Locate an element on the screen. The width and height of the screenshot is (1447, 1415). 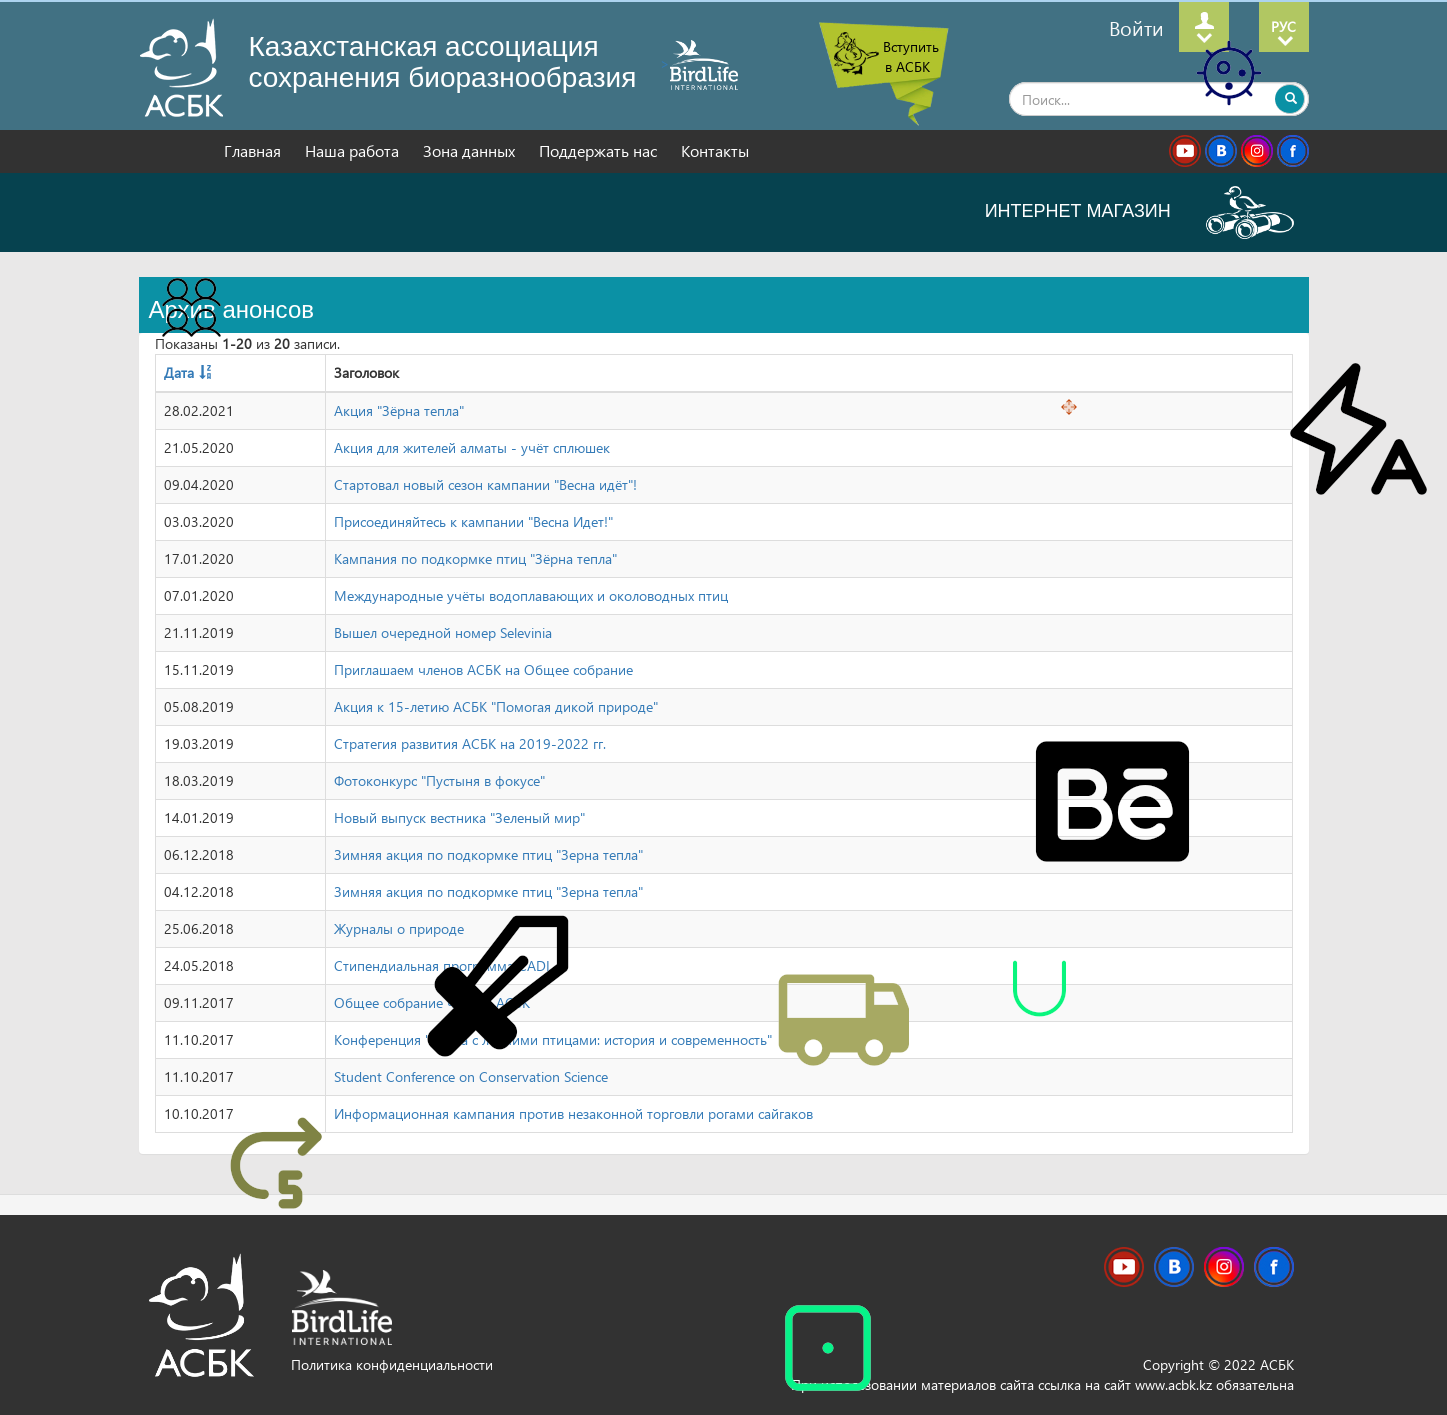
toggle auto-flash mode for camera is located at coordinates (1356, 434).